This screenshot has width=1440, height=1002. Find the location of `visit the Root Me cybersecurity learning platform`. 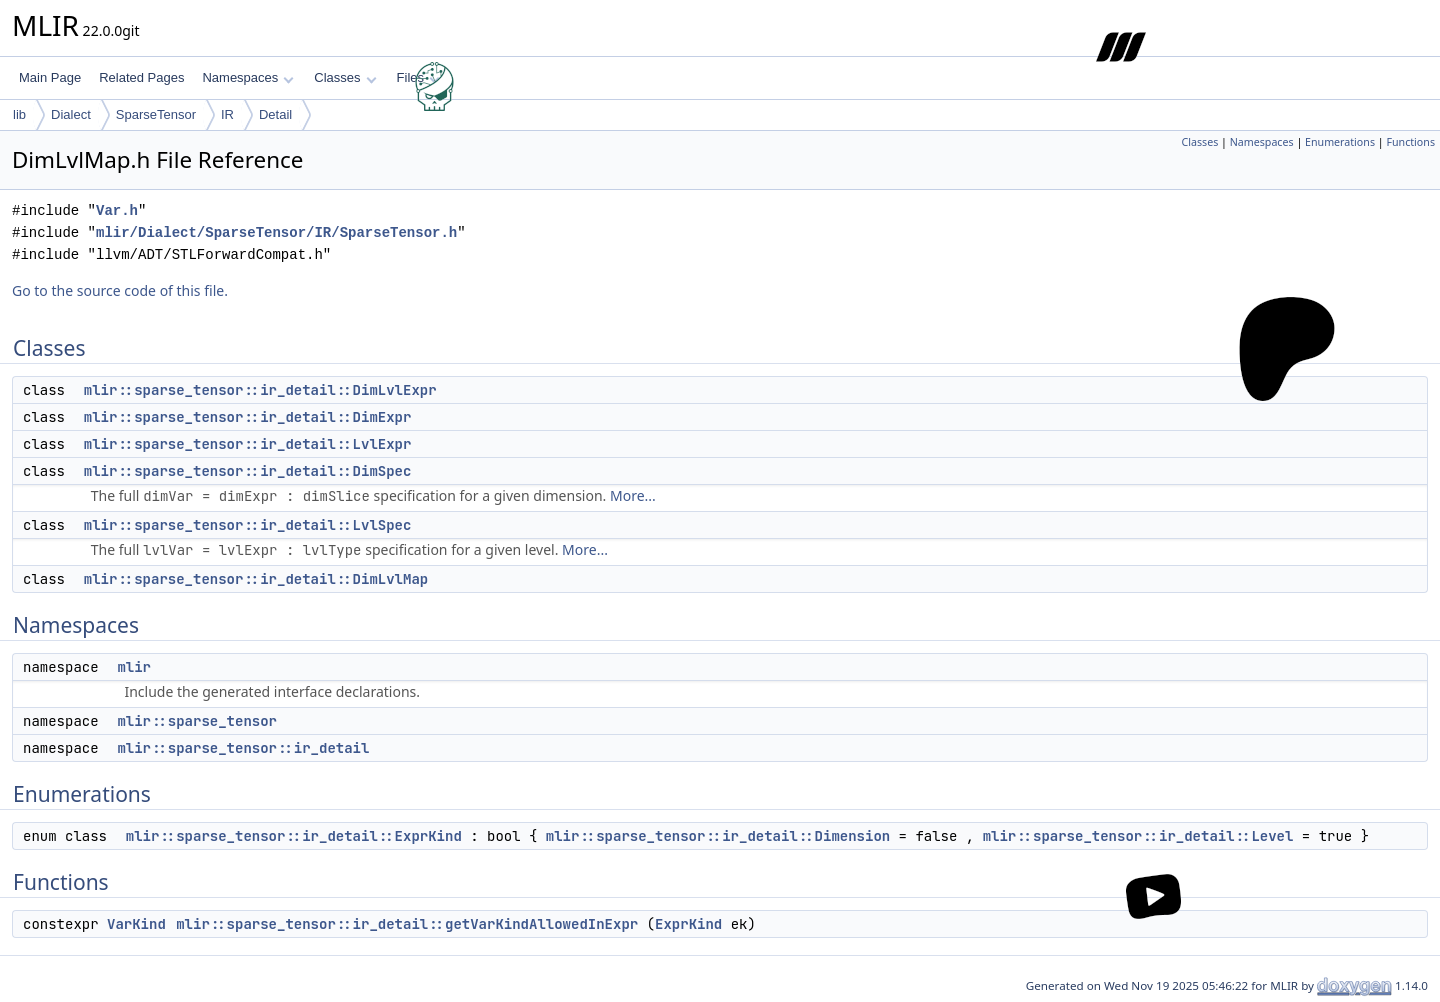

visit the Root Me cybersecurity learning platform is located at coordinates (434, 86).